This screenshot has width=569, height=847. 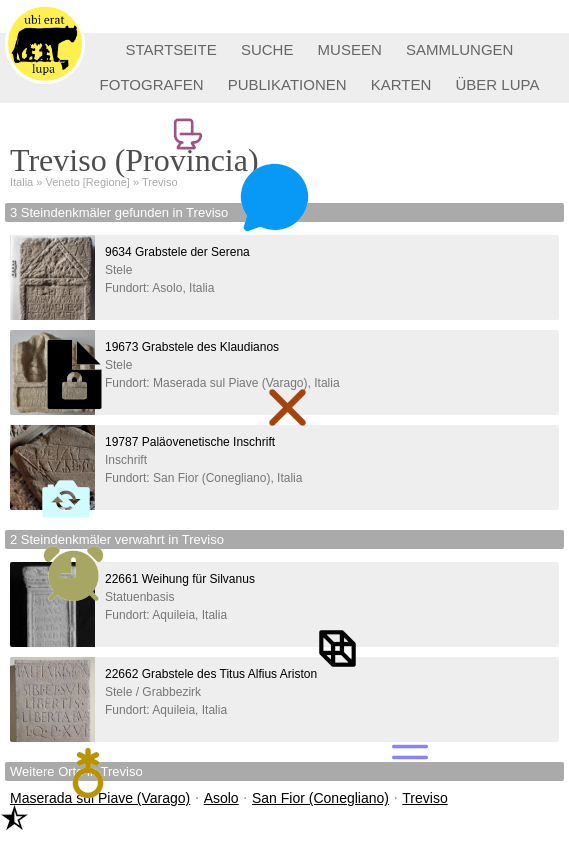 I want to click on set or manage alarms, so click(x=73, y=573).